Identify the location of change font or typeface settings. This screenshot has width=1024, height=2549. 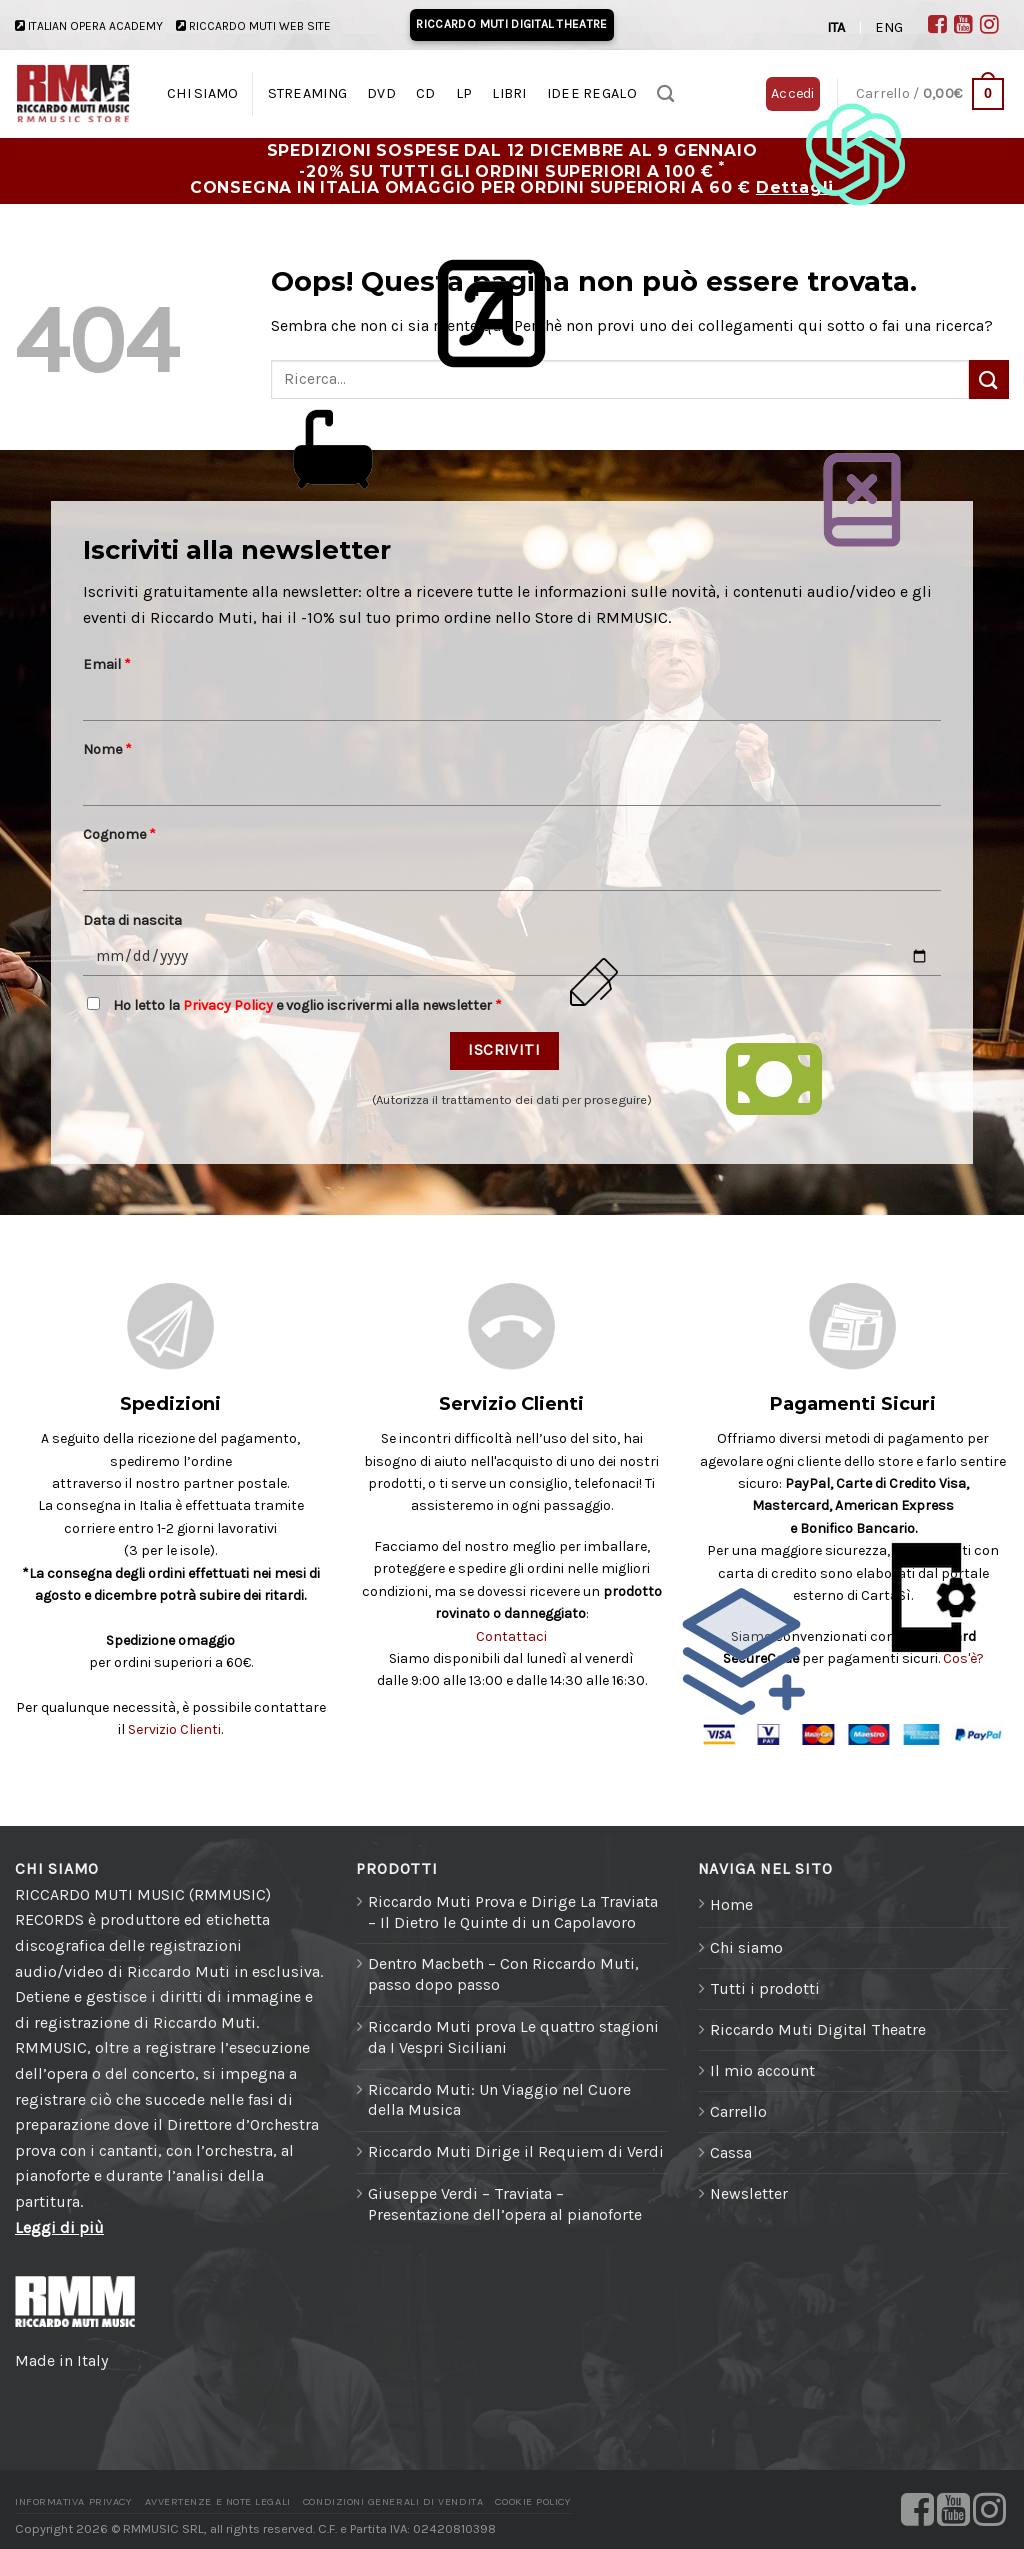
(491, 313).